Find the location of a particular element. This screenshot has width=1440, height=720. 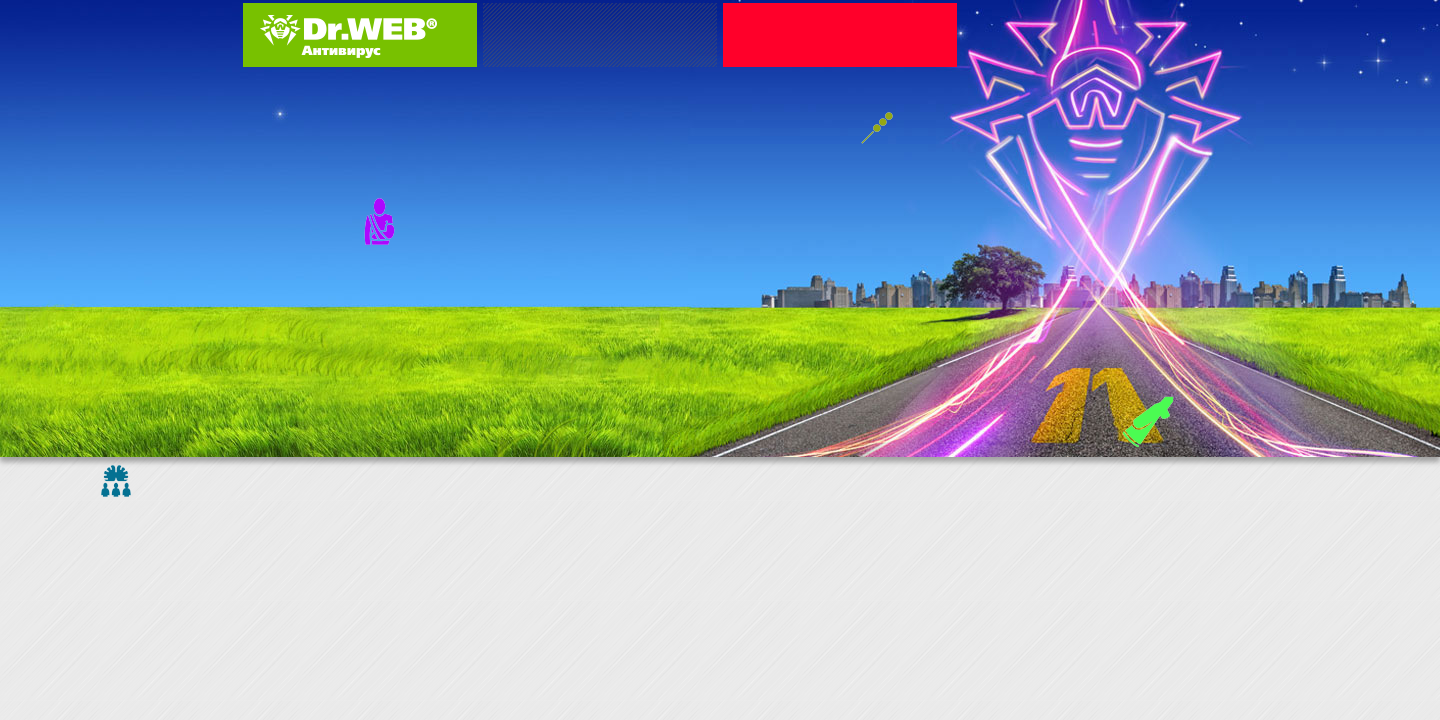

indicates an injury or medical condition is located at coordinates (379, 221).